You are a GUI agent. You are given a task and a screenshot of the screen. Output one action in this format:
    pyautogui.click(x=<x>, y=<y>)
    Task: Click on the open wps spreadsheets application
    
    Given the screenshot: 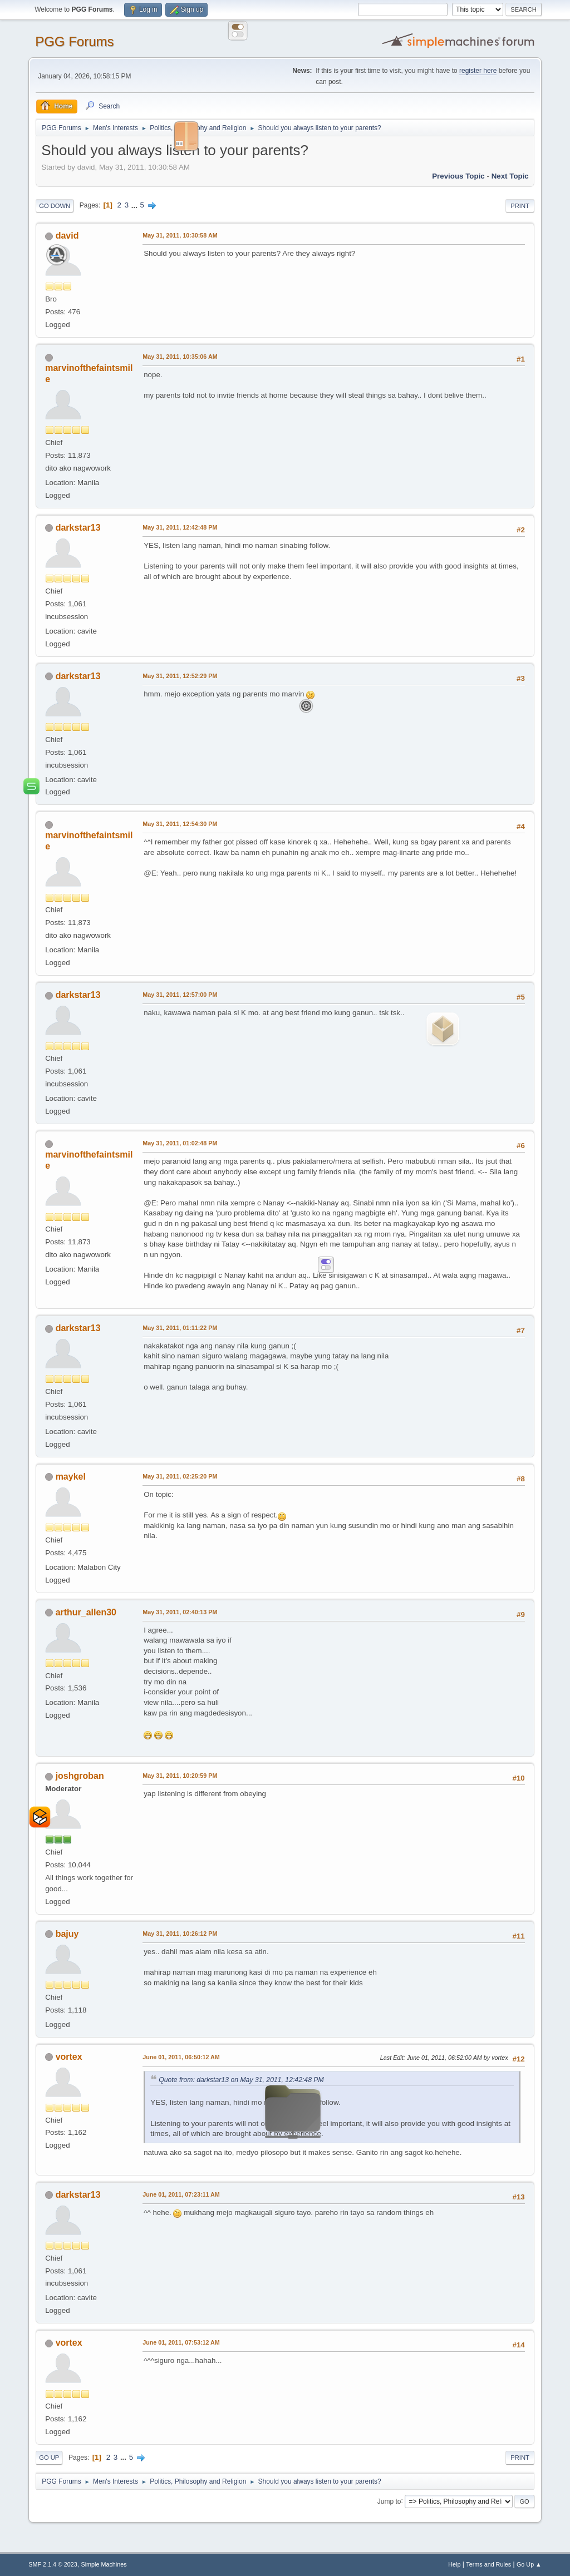 What is the action you would take?
    pyautogui.click(x=31, y=786)
    